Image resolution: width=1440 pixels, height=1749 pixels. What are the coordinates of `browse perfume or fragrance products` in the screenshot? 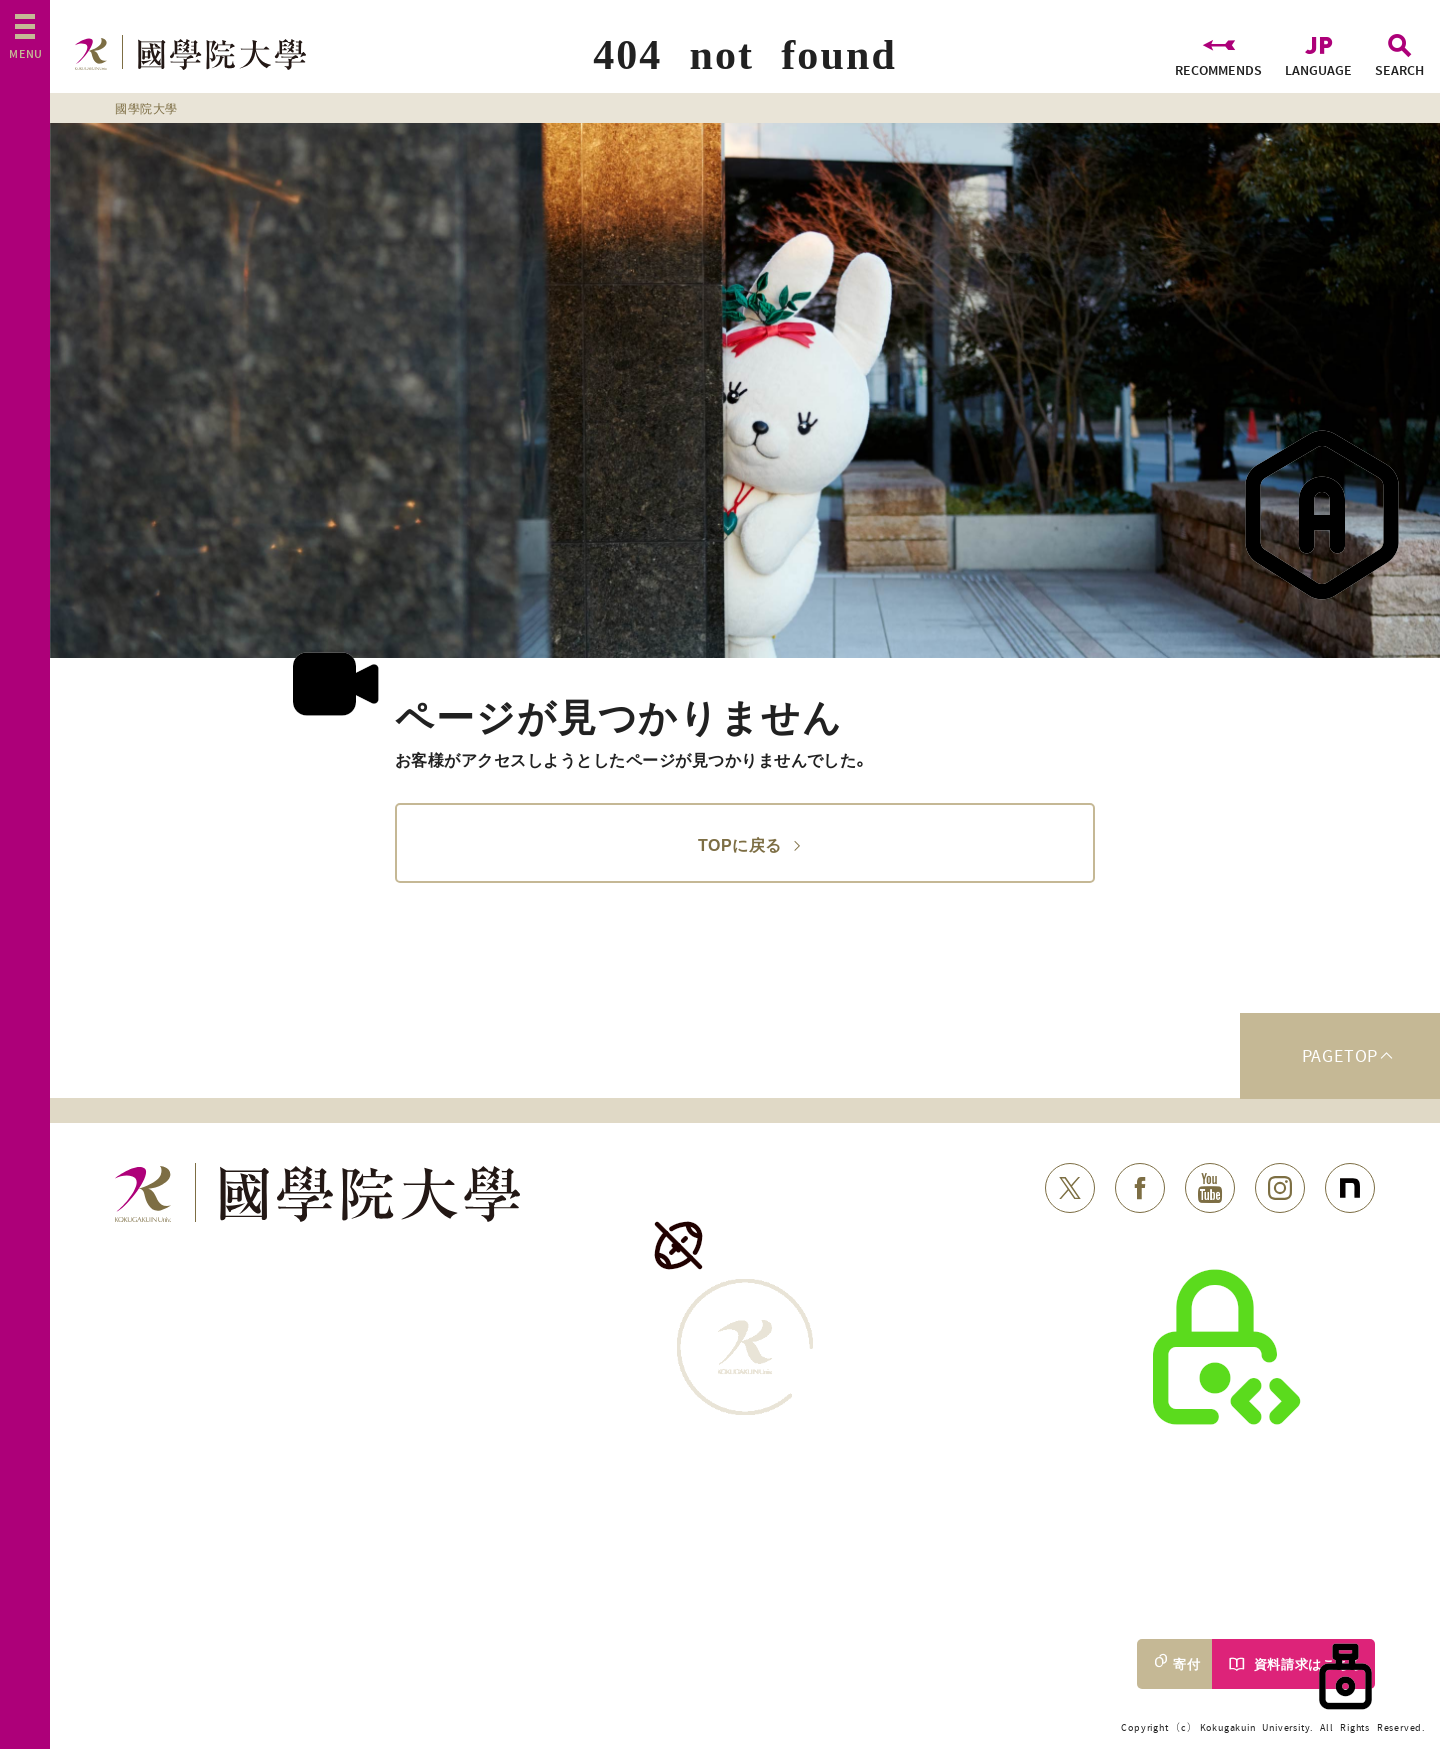 It's located at (1345, 1676).